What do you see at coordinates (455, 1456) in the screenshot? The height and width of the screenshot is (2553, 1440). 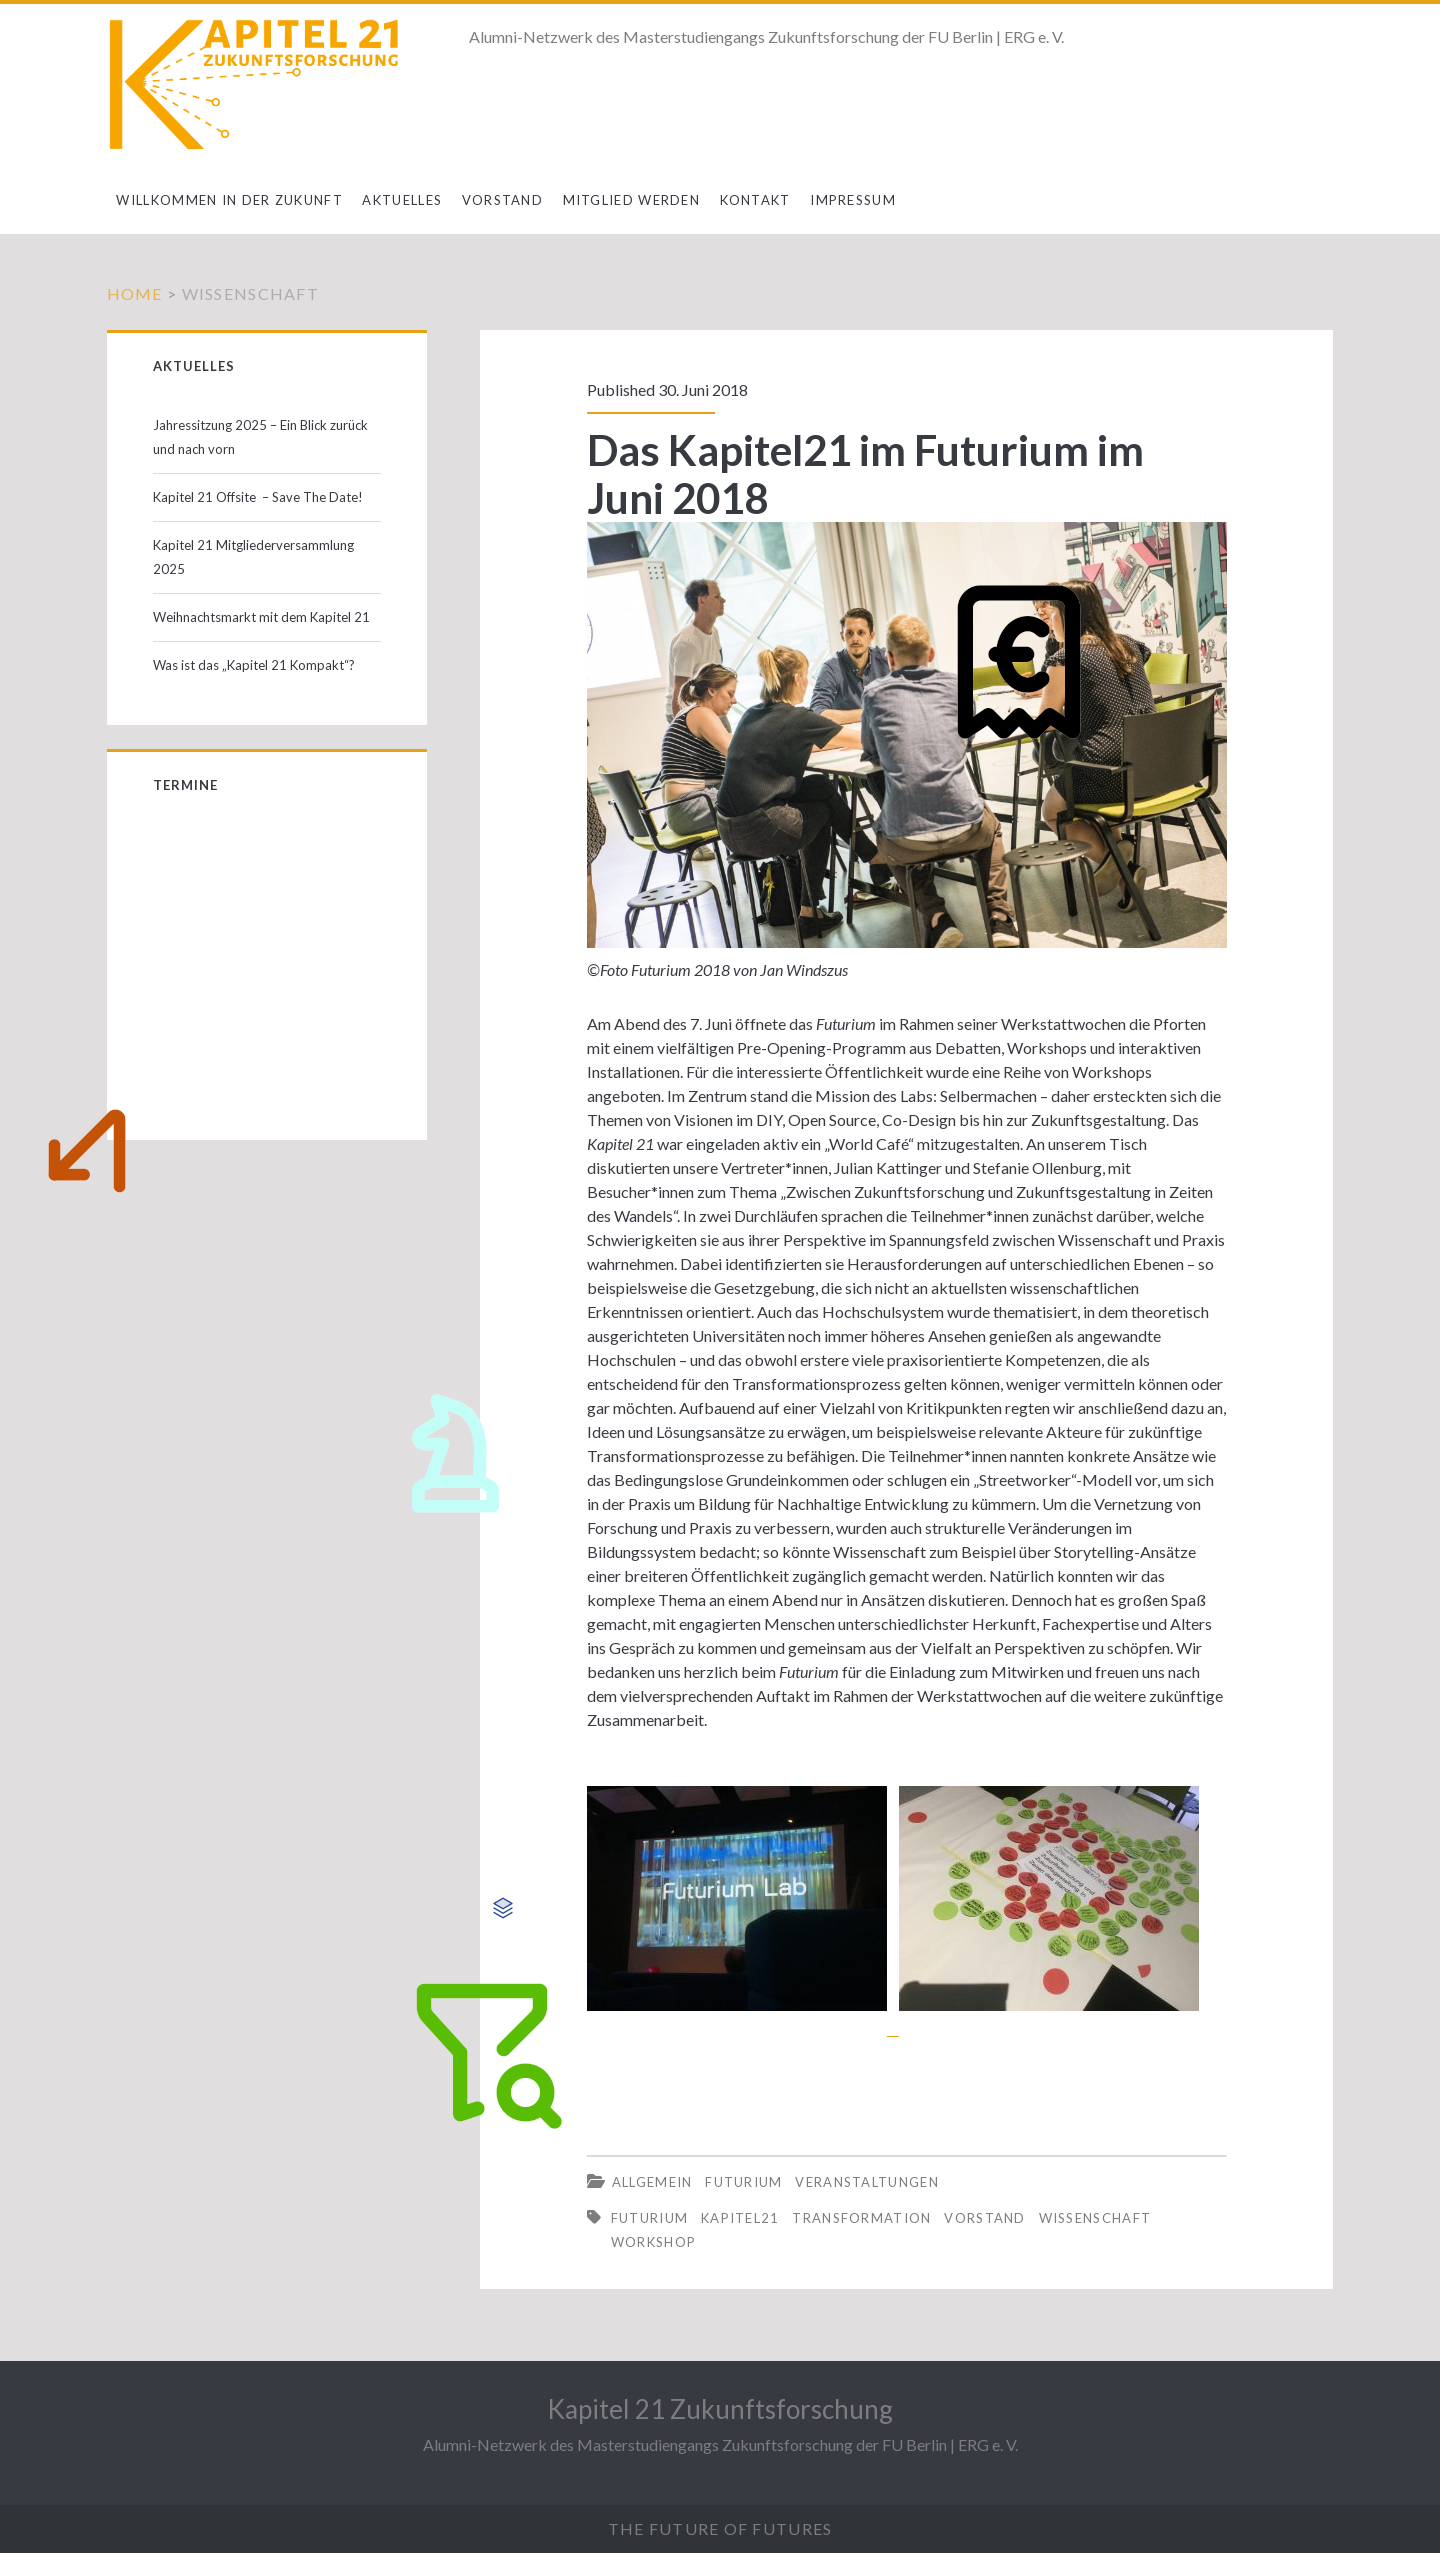 I see `play chess or access chess game` at bounding box center [455, 1456].